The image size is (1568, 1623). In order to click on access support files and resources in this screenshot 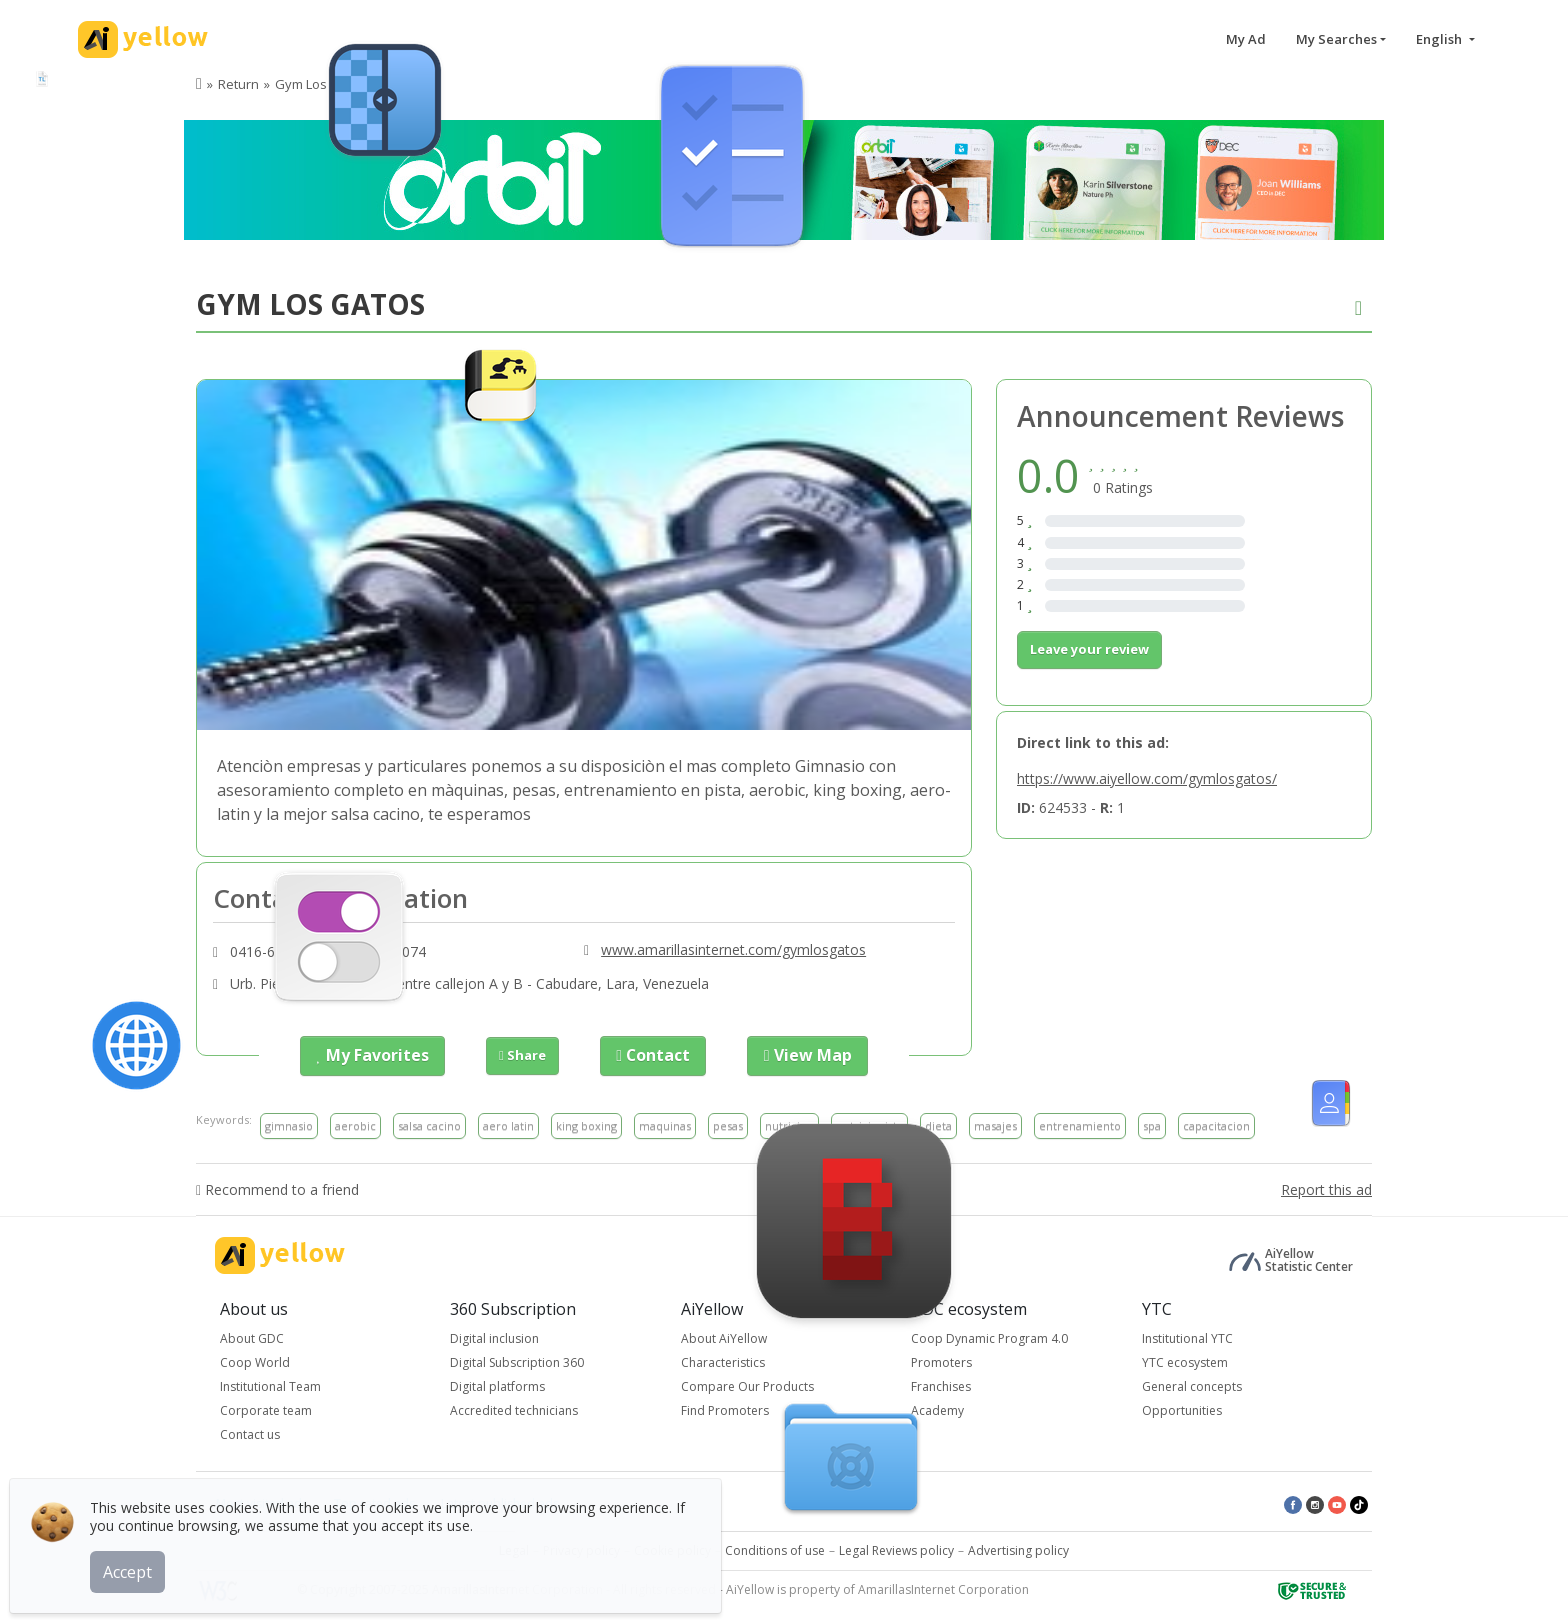, I will do `click(851, 1457)`.